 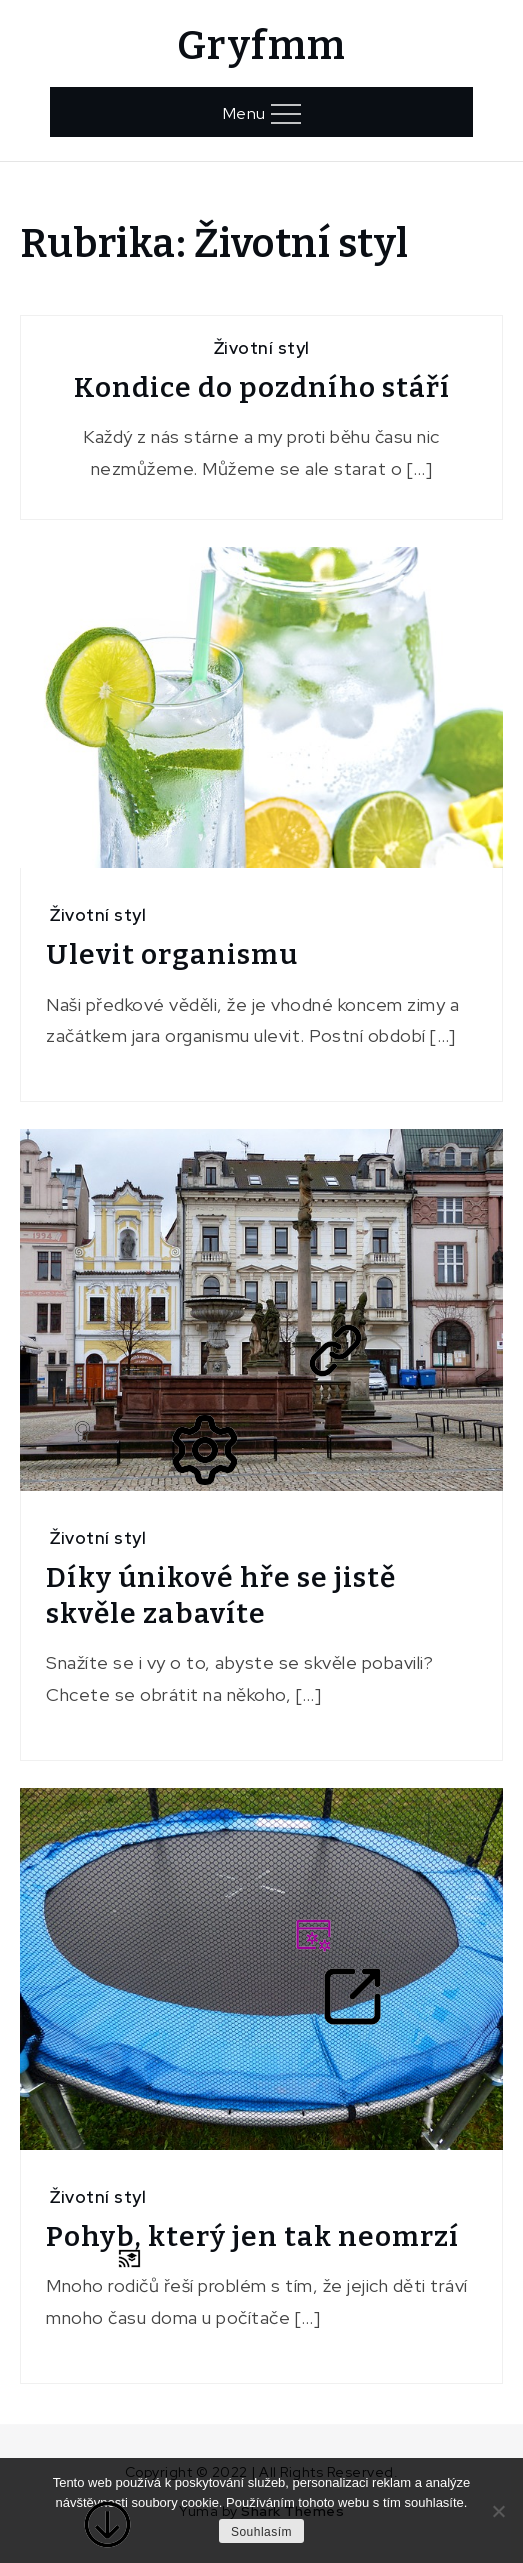 What do you see at coordinates (205, 1450) in the screenshot?
I see `access settings or preferences` at bounding box center [205, 1450].